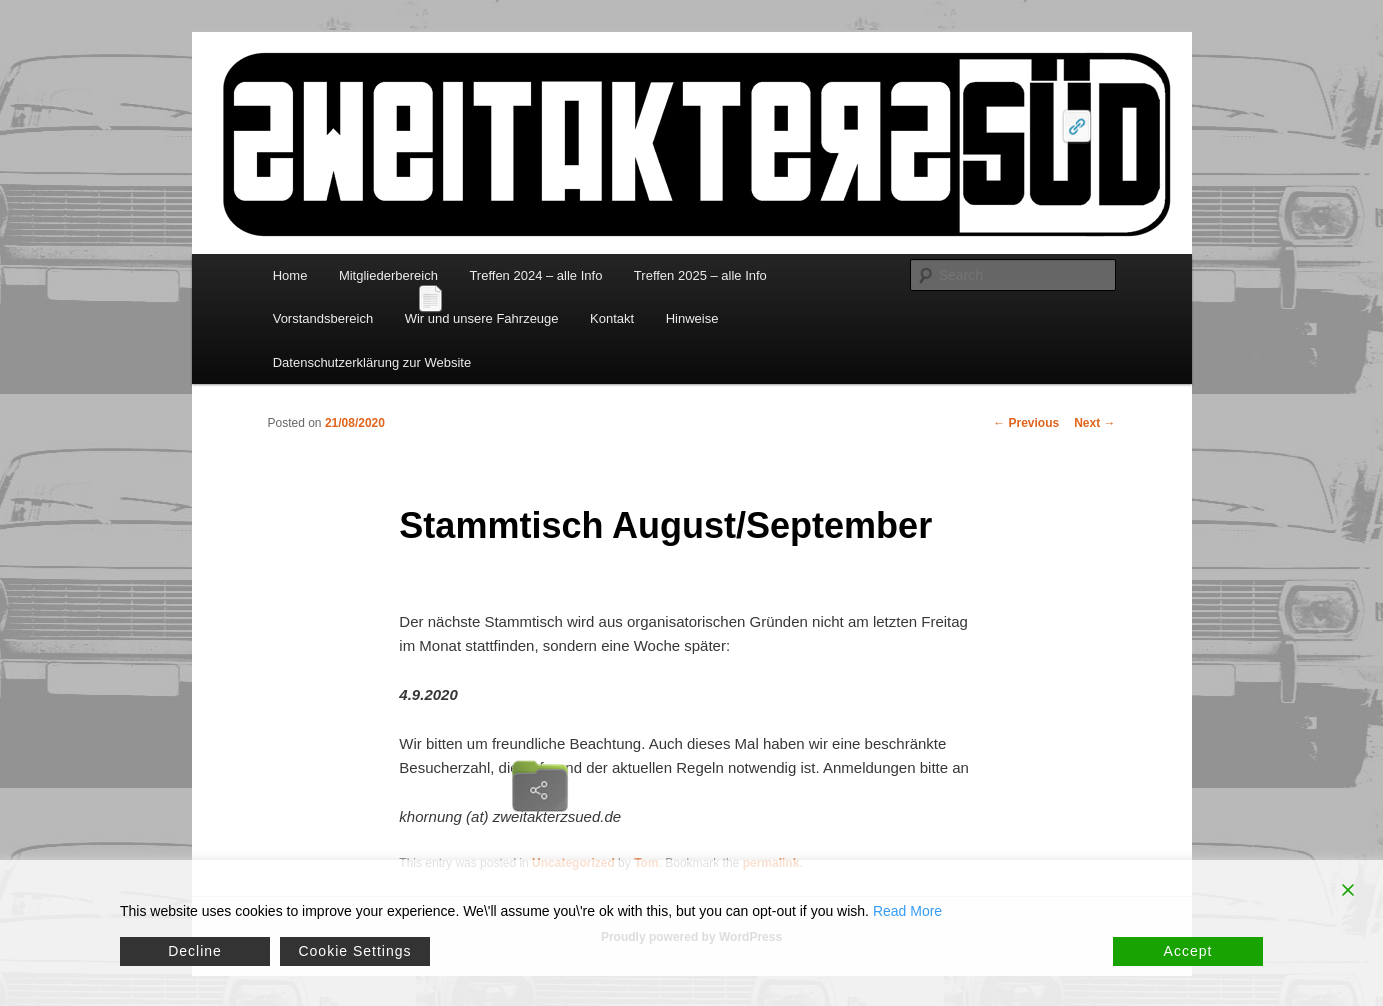 The height and width of the screenshot is (1006, 1383). I want to click on open your public shared folder, so click(540, 786).